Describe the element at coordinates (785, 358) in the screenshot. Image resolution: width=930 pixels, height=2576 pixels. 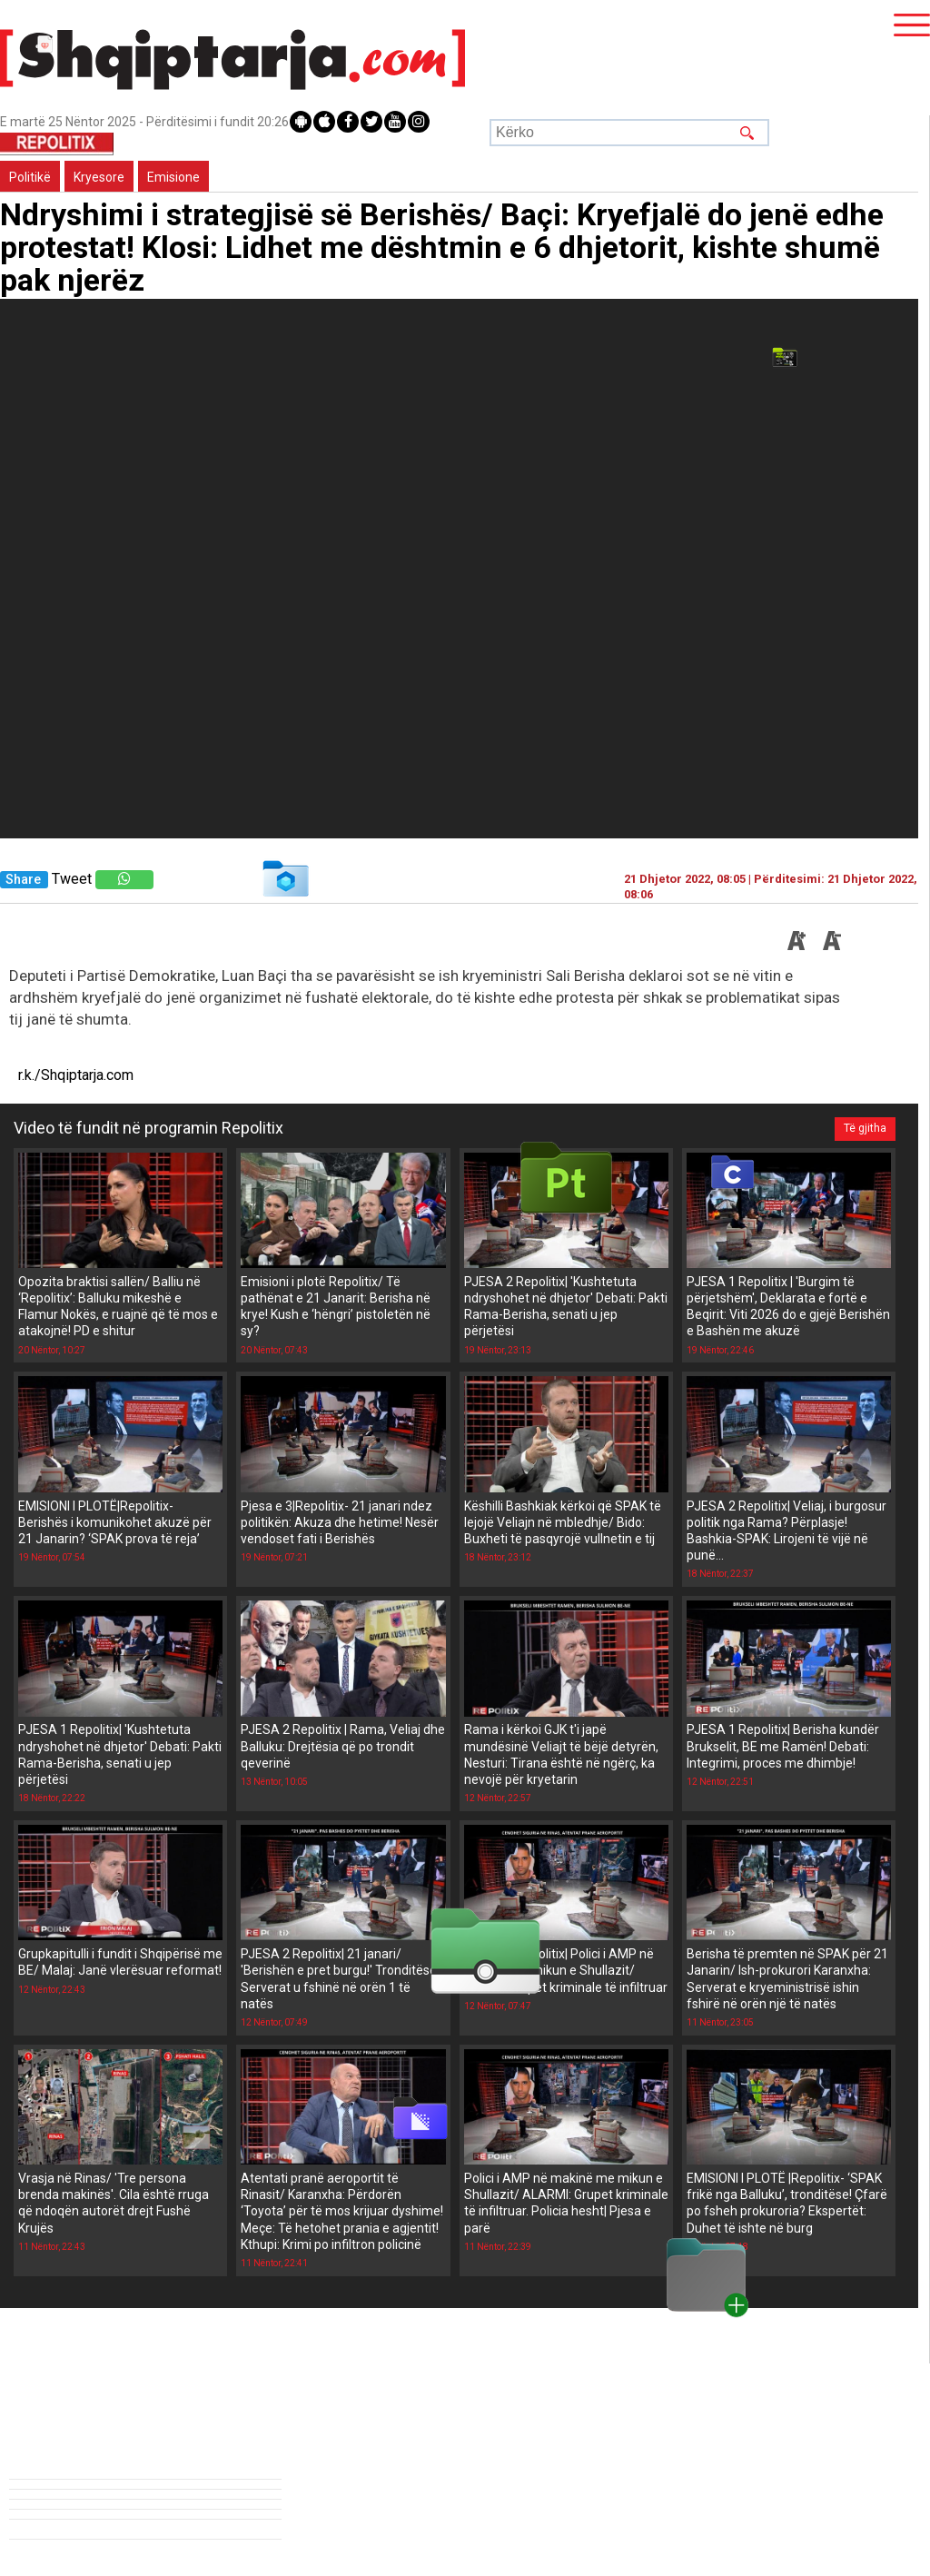
I see `open watch dogs 2 game files folder` at that location.